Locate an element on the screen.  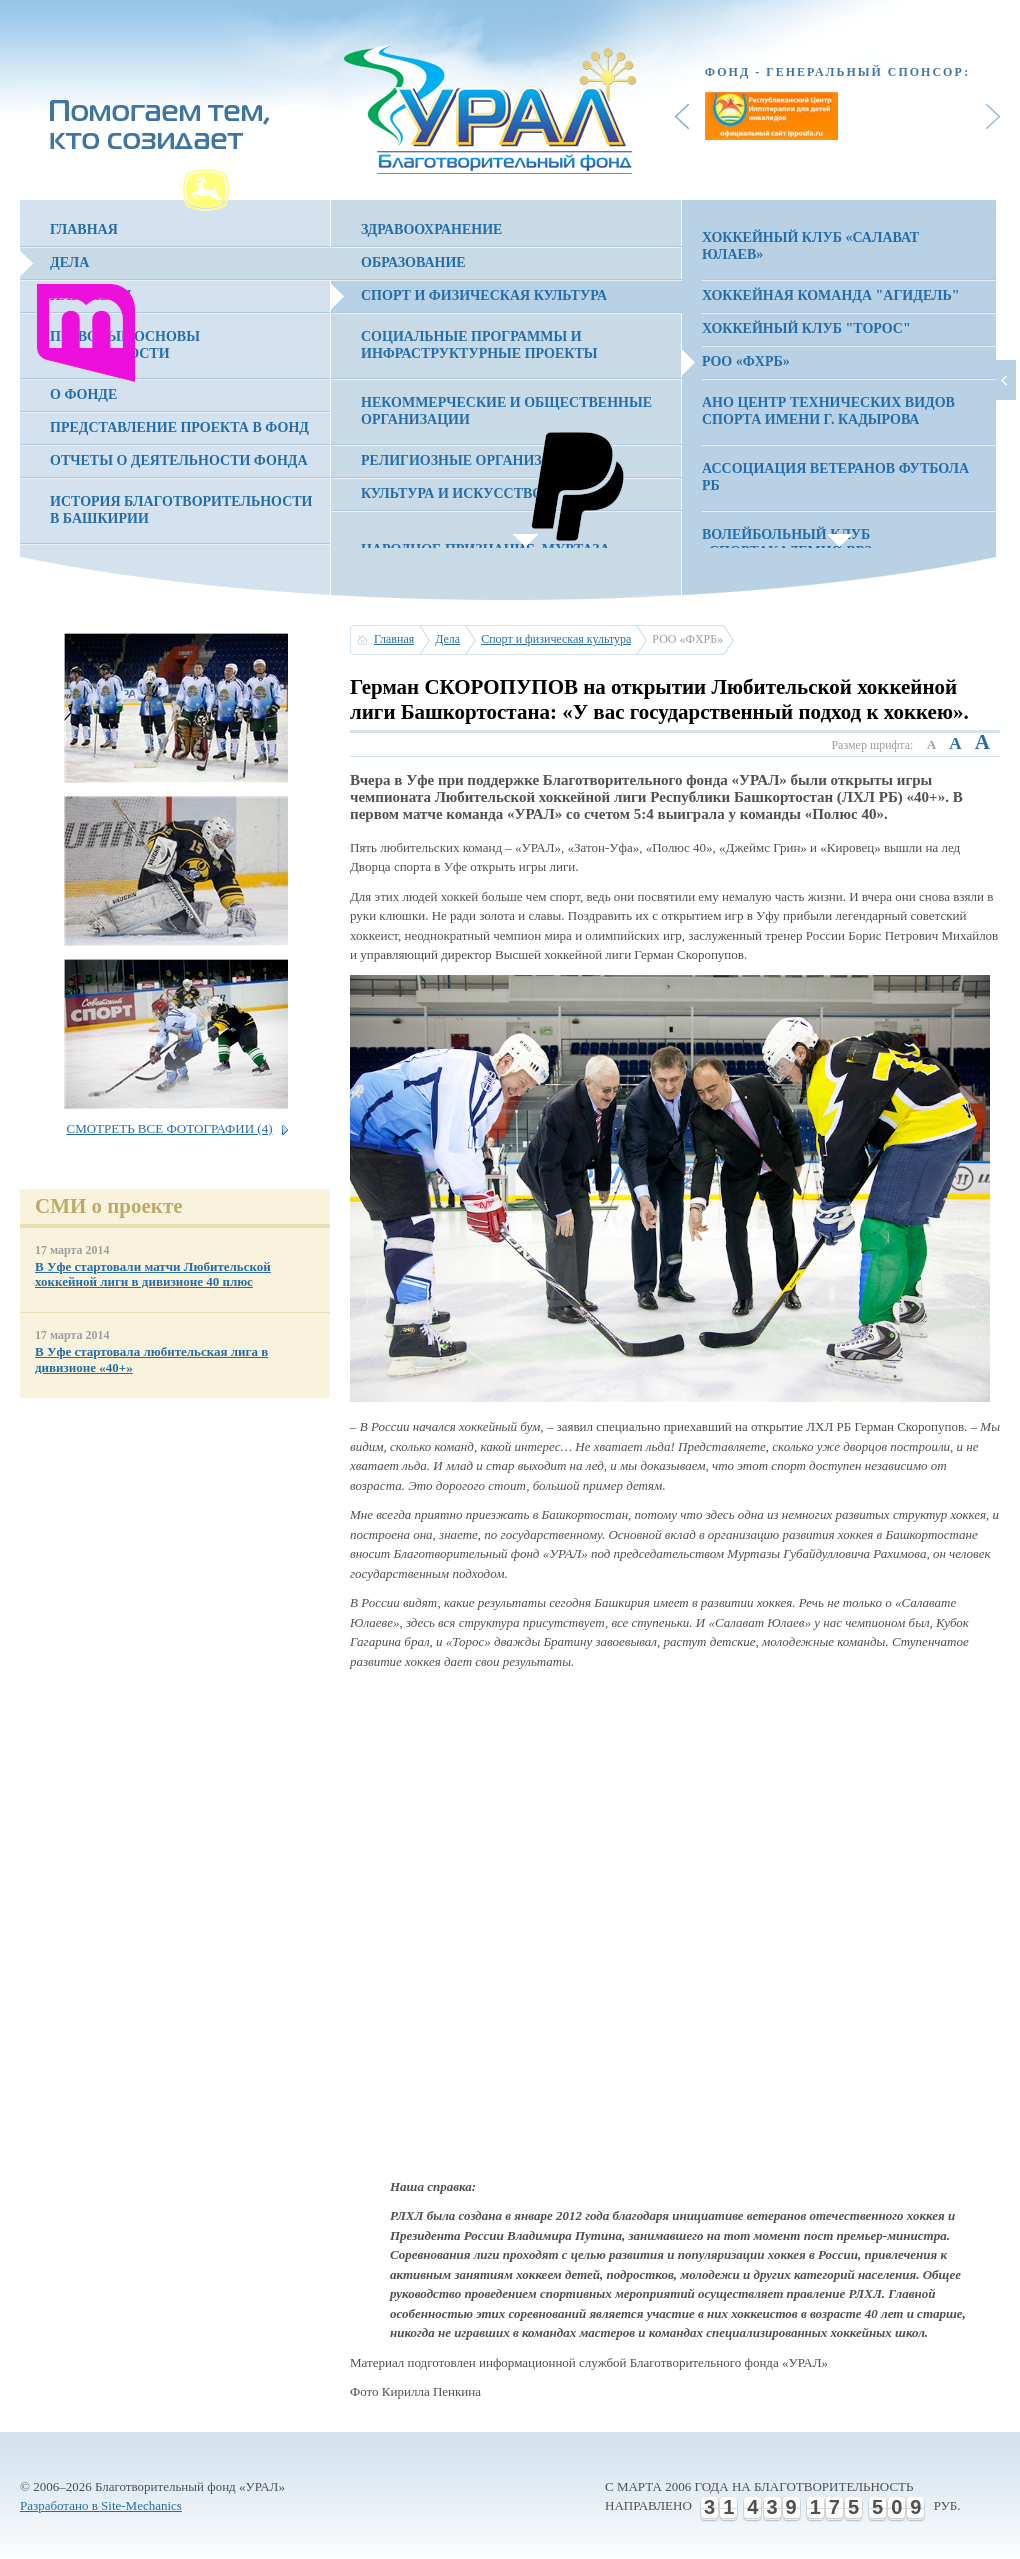
pay with PayPal is located at coordinates (577, 486).